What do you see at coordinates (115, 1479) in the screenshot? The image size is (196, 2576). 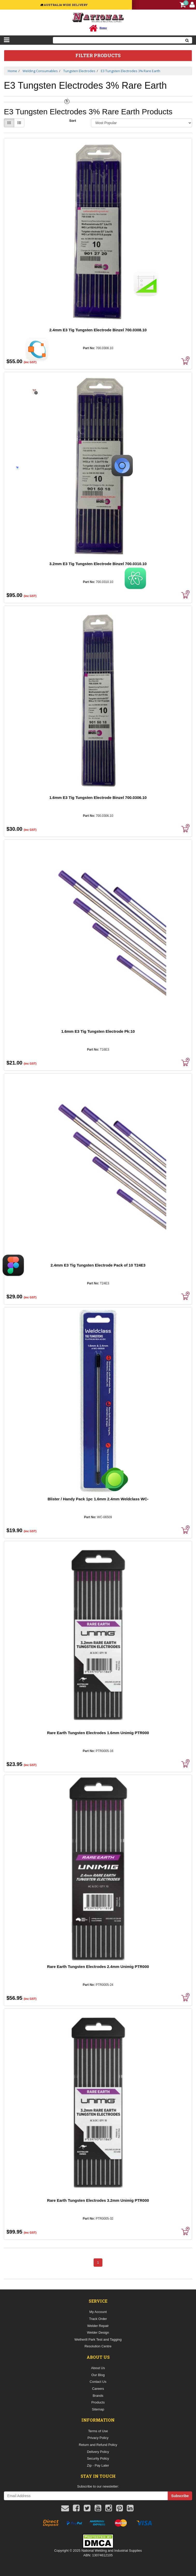 I see `open the recommendations app` at bounding box center [115, 1479].